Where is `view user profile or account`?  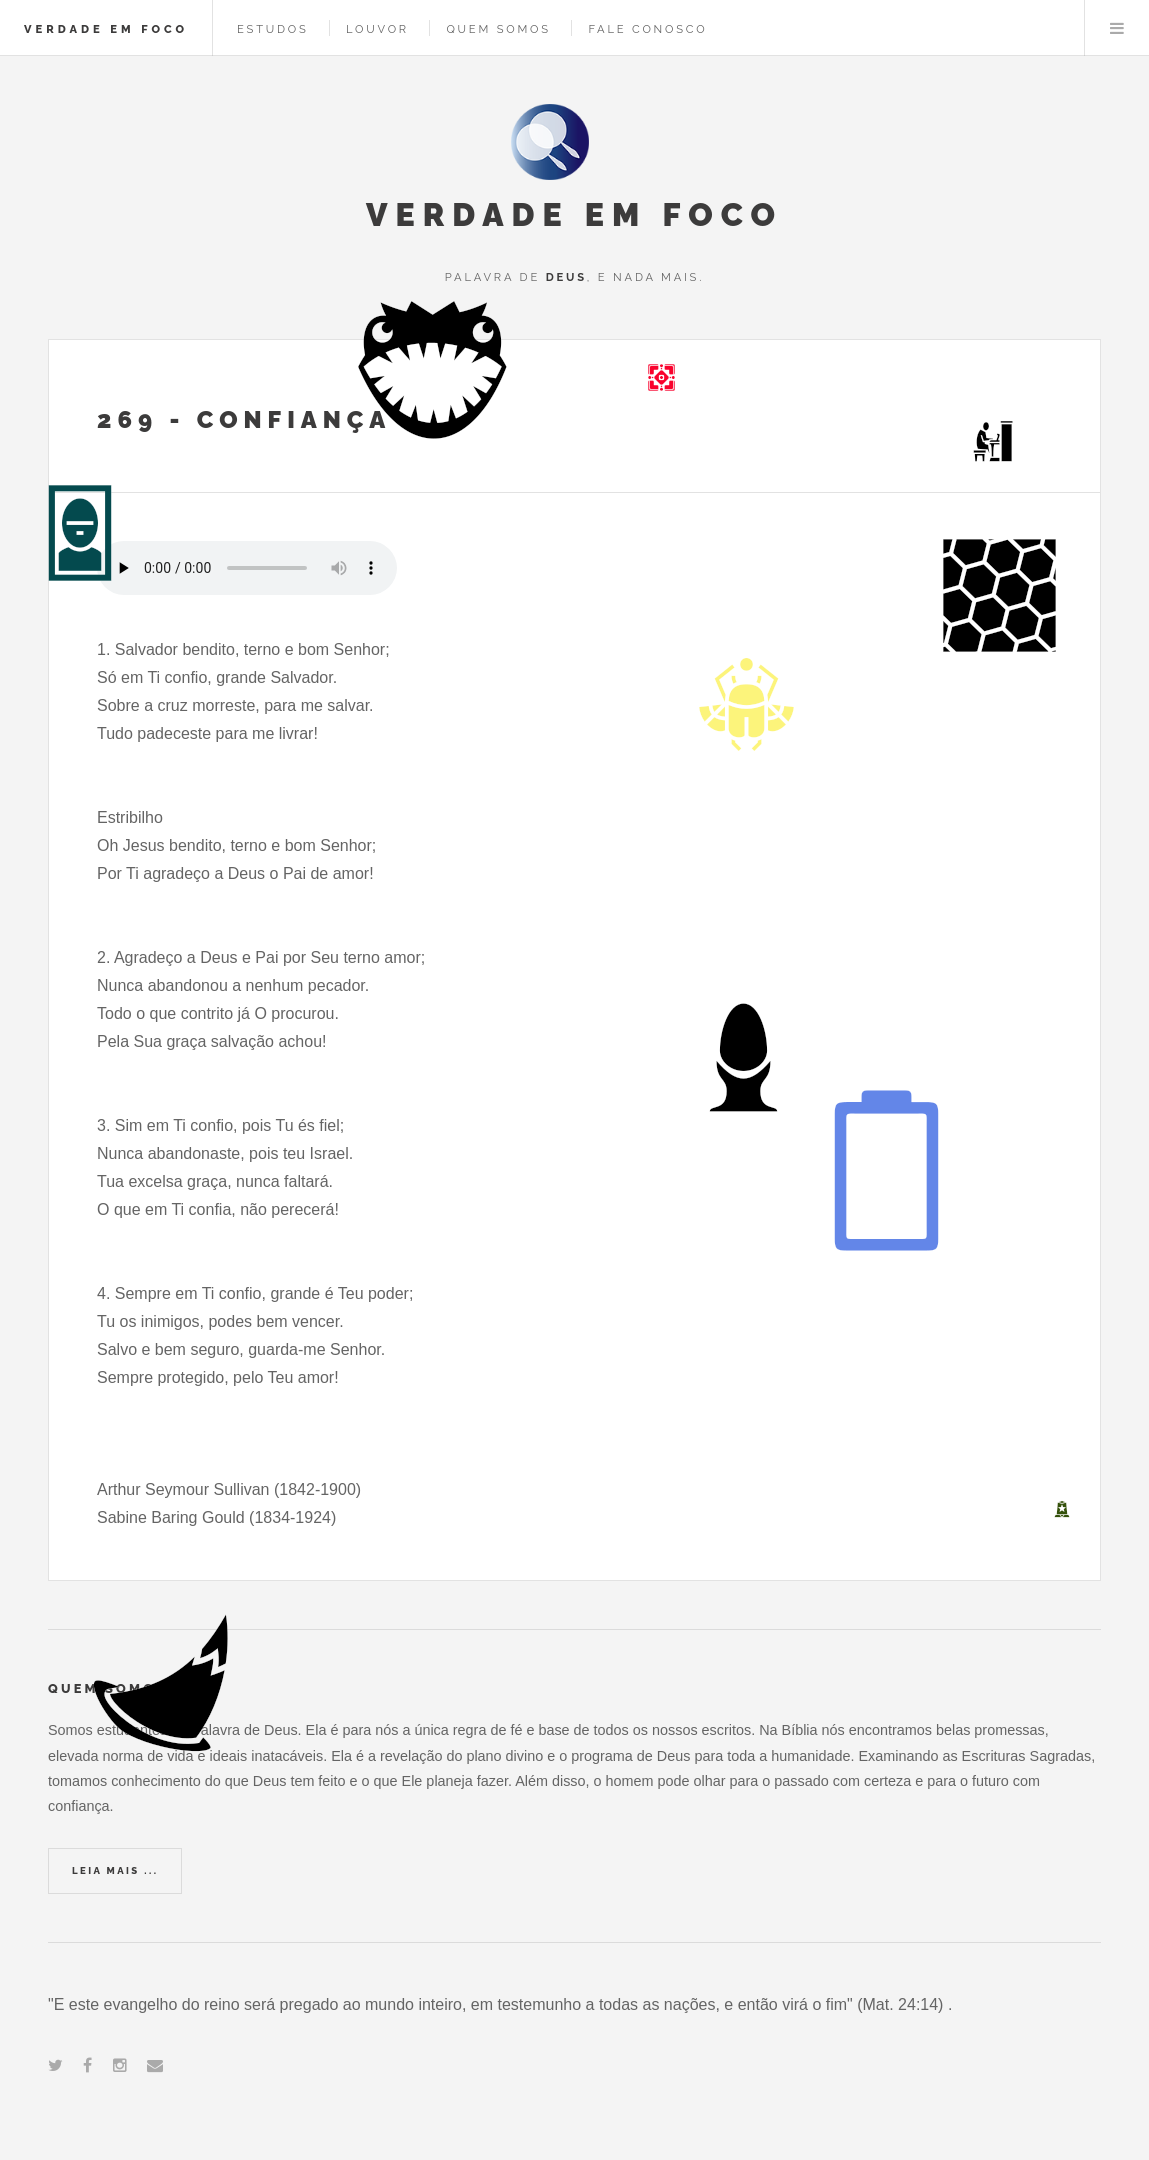
view user profile or account is located at coordinates (80, 533).